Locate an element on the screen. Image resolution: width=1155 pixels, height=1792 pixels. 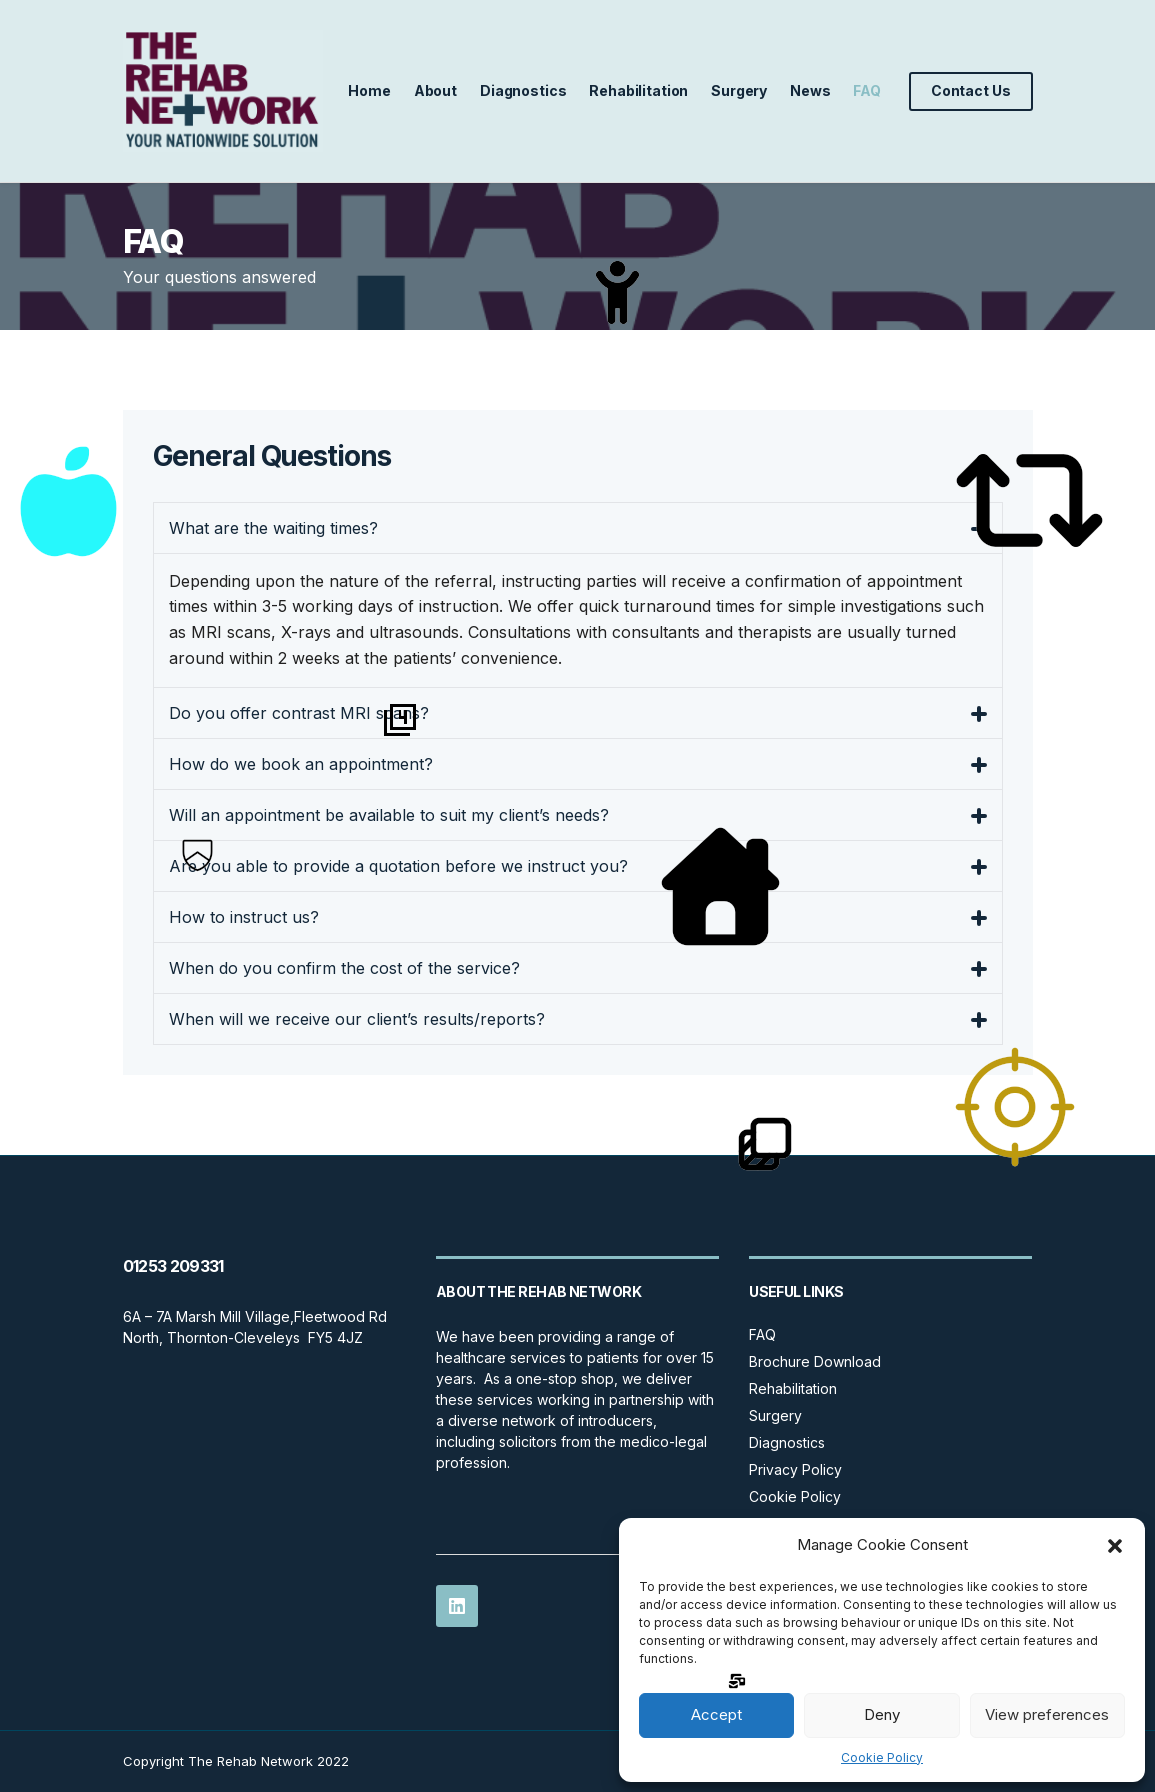
access health or nutrition features is located at coordinates (68, 501).